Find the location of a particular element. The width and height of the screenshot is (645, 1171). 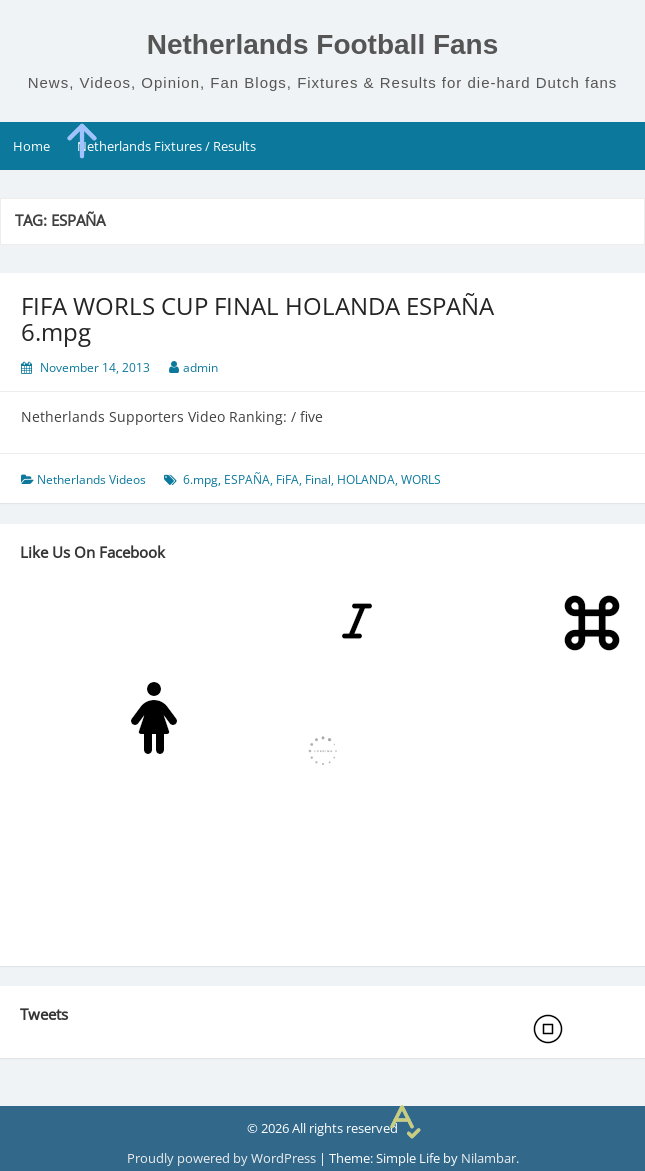

stop media playback is located at coordinates (548, 1029).